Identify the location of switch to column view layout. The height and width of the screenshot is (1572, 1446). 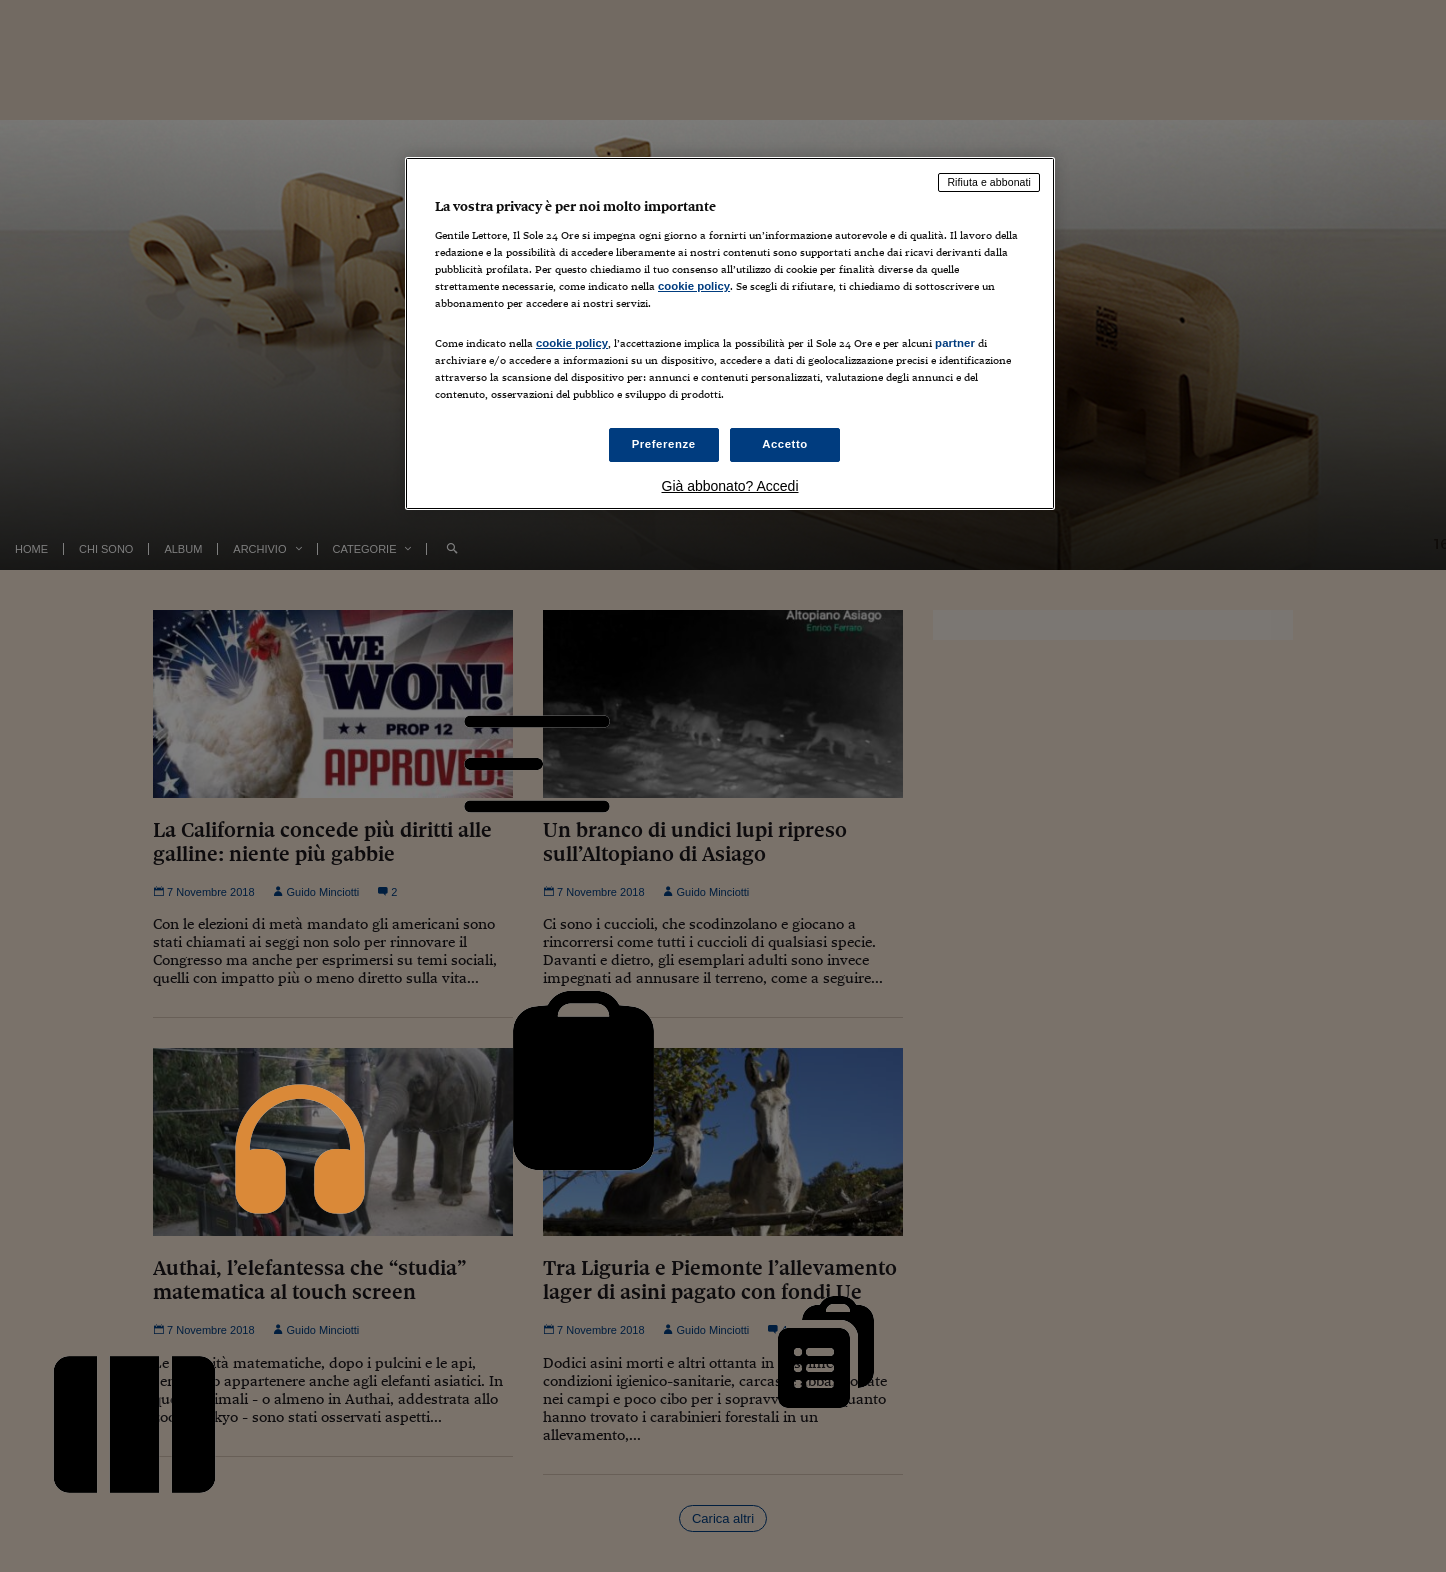
(134, 1424).